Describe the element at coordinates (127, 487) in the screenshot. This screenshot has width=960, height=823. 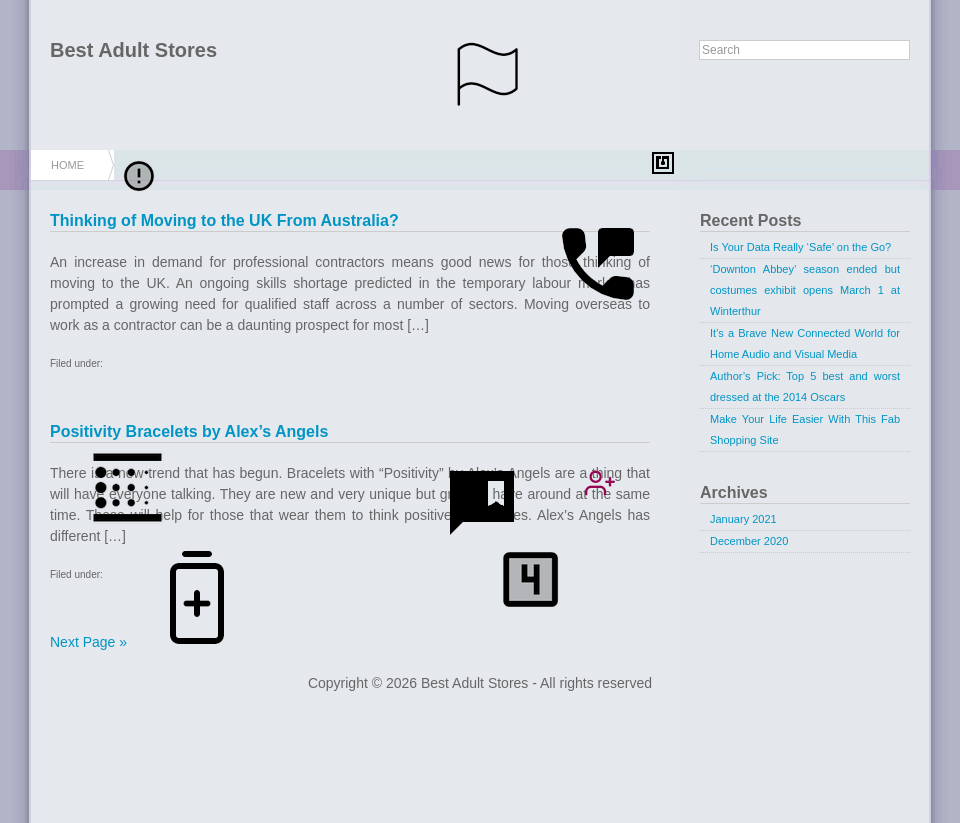
I see `apply linear blur effect to image` at that location.